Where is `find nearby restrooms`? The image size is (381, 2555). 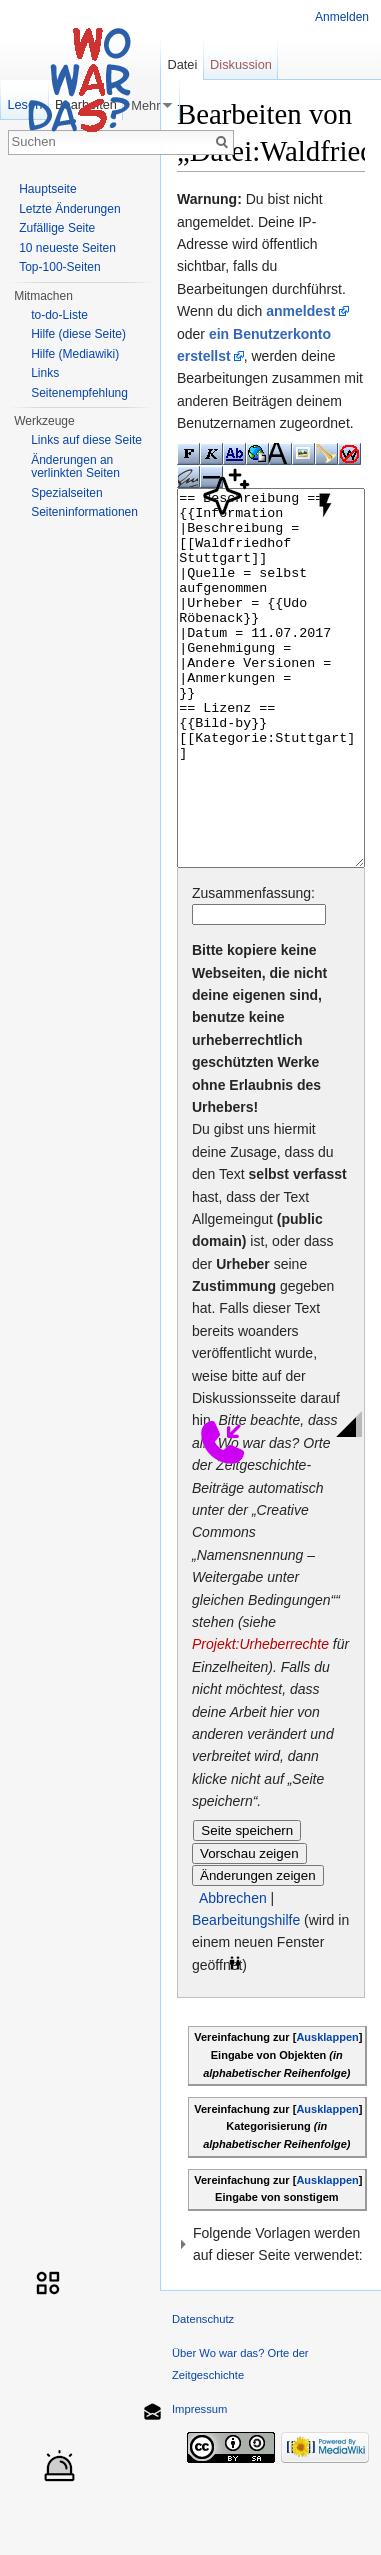 find nearby restrooms is located at coordinates (235, 1963).